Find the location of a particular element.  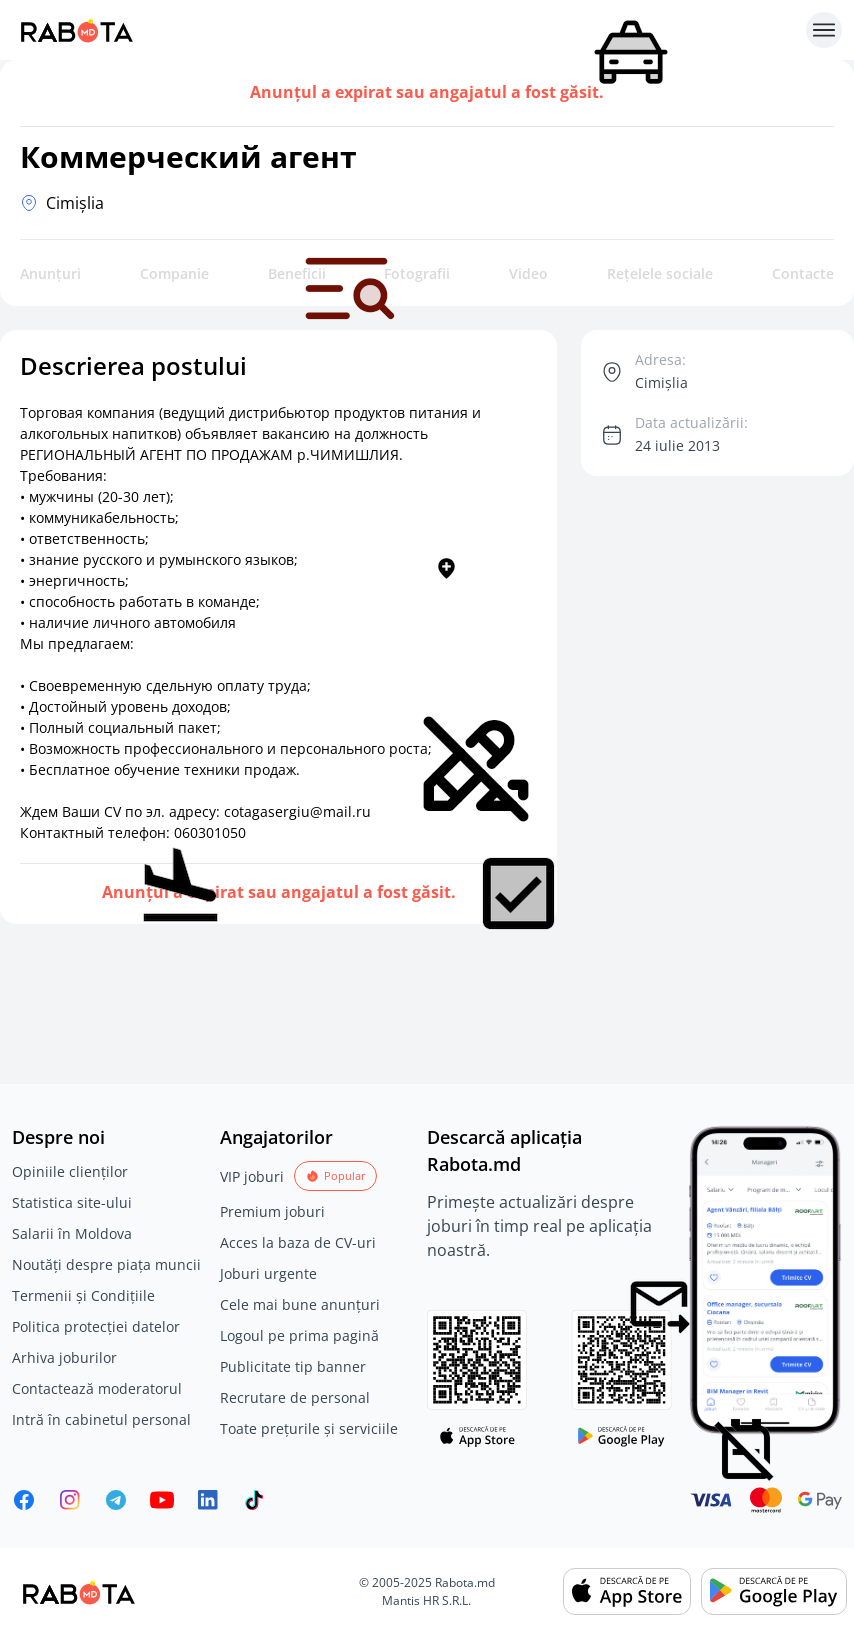

request a taxi or ride service is located at coordinates (631, 57).